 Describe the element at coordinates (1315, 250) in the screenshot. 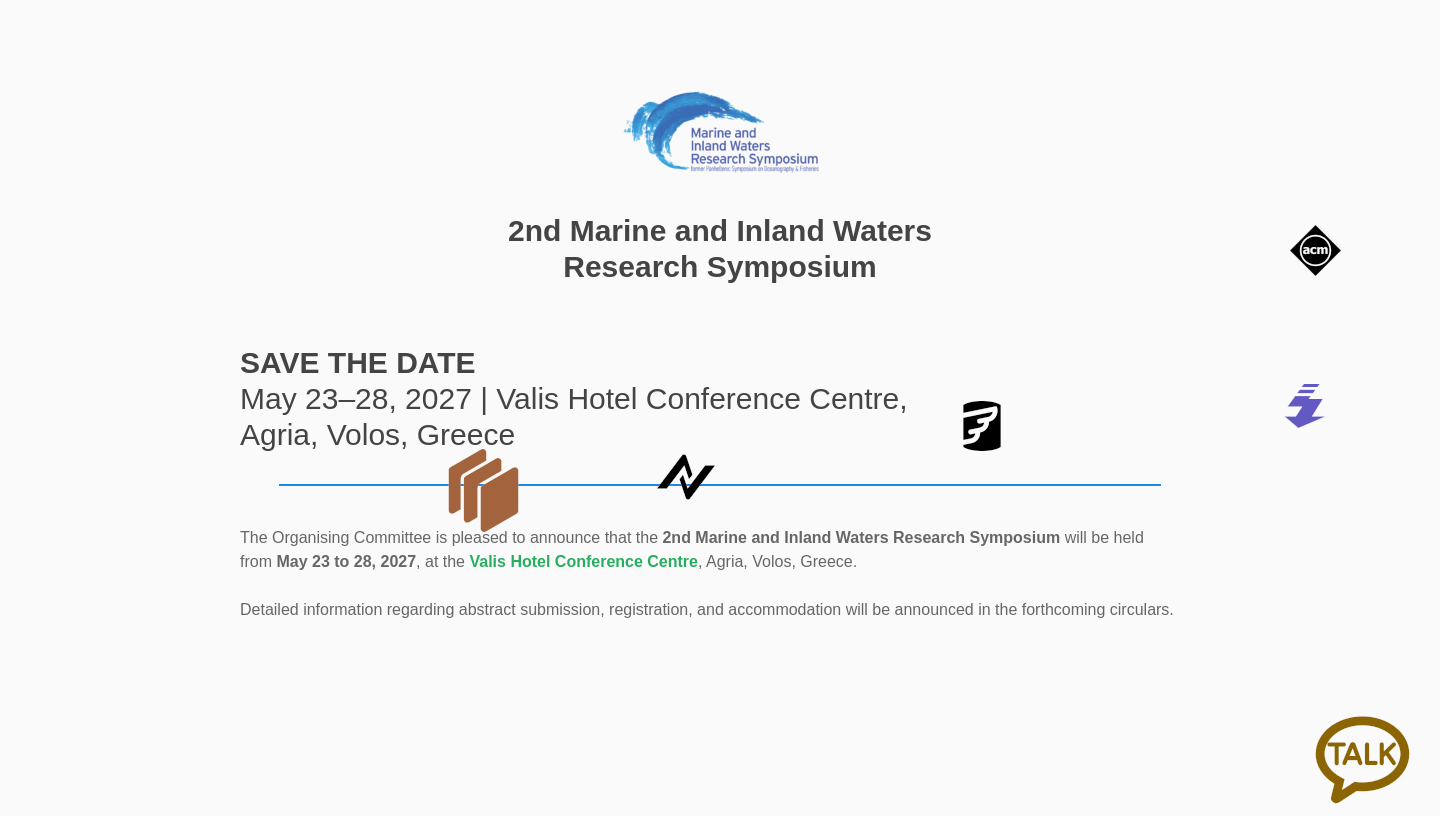

I see `association for computing machinery logo` at that location.